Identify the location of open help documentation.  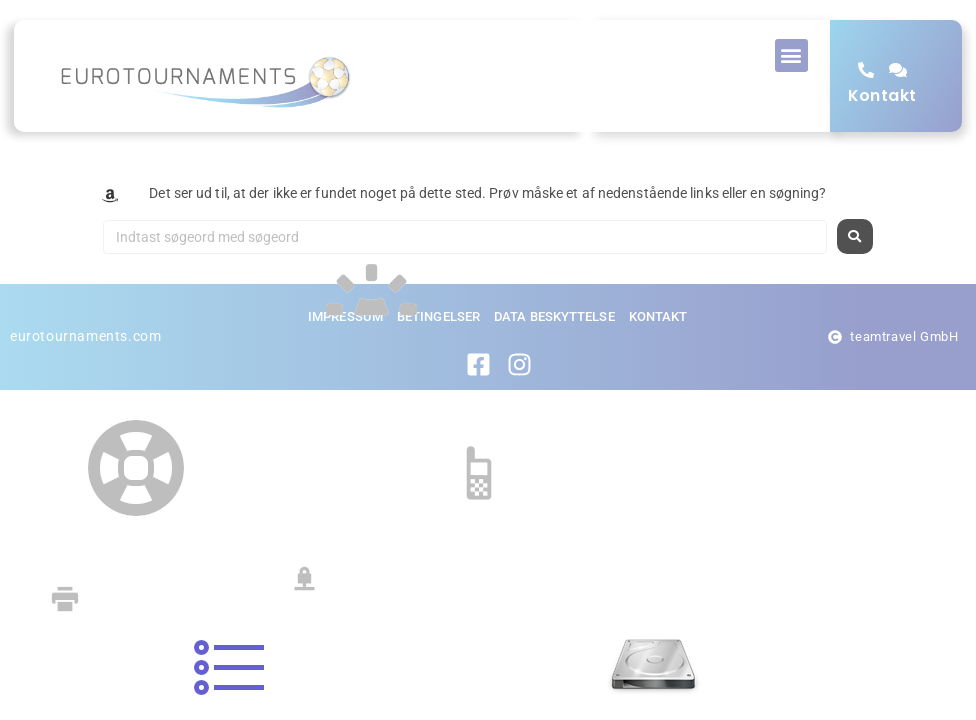
(136, 468).